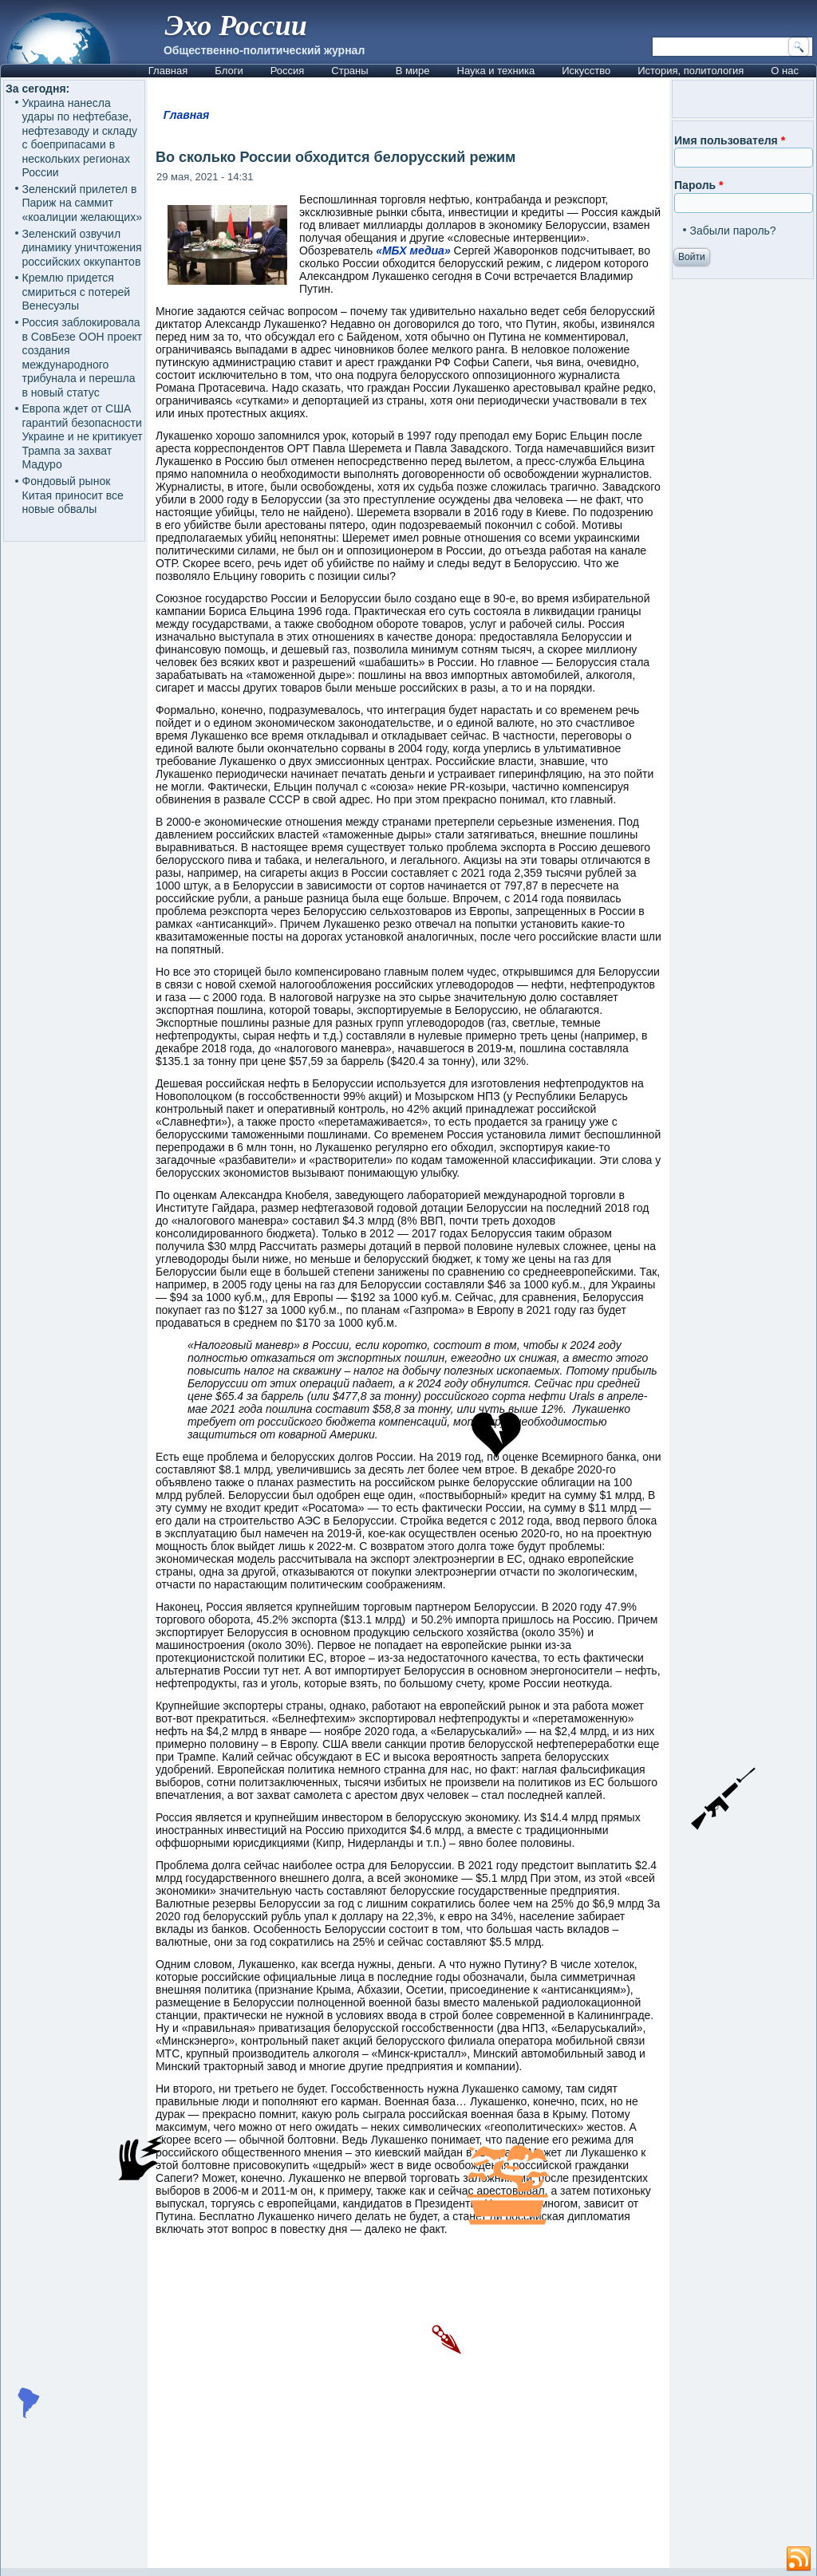 The width and height of the screenshot is (817, 2576). What do you see at coordinates (507, 2185) in the screenshot?
I see `access zen garden or meditation features` at bounding box center [507, 2185].